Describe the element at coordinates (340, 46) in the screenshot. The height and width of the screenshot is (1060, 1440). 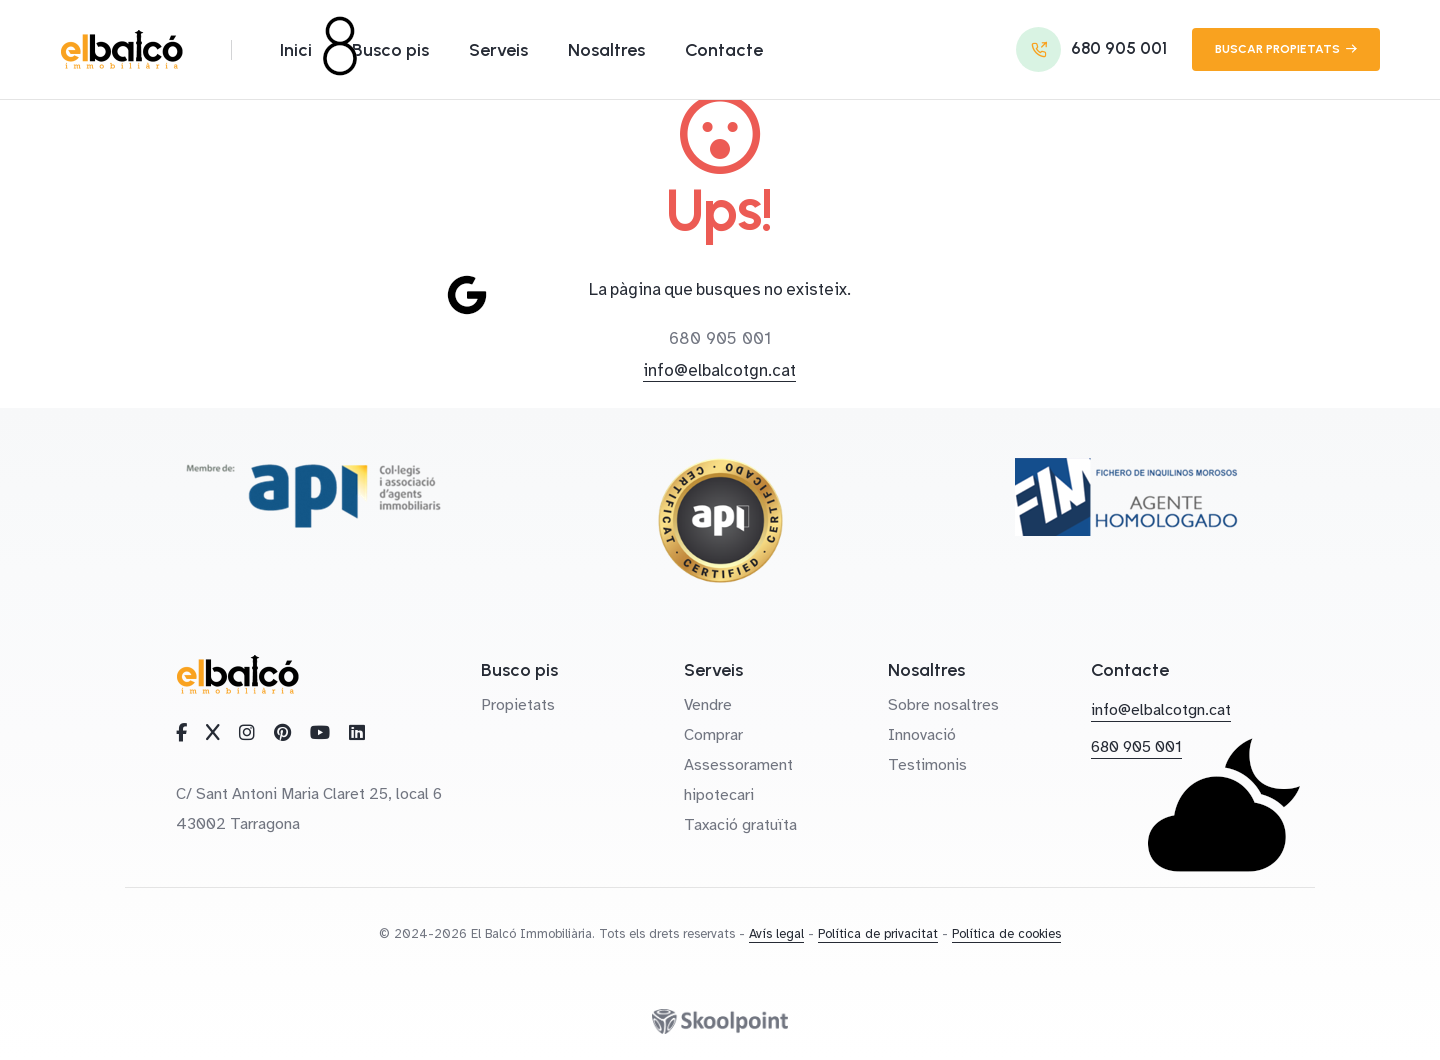
I see `indicates the number eight in a list or sequence` at that location.